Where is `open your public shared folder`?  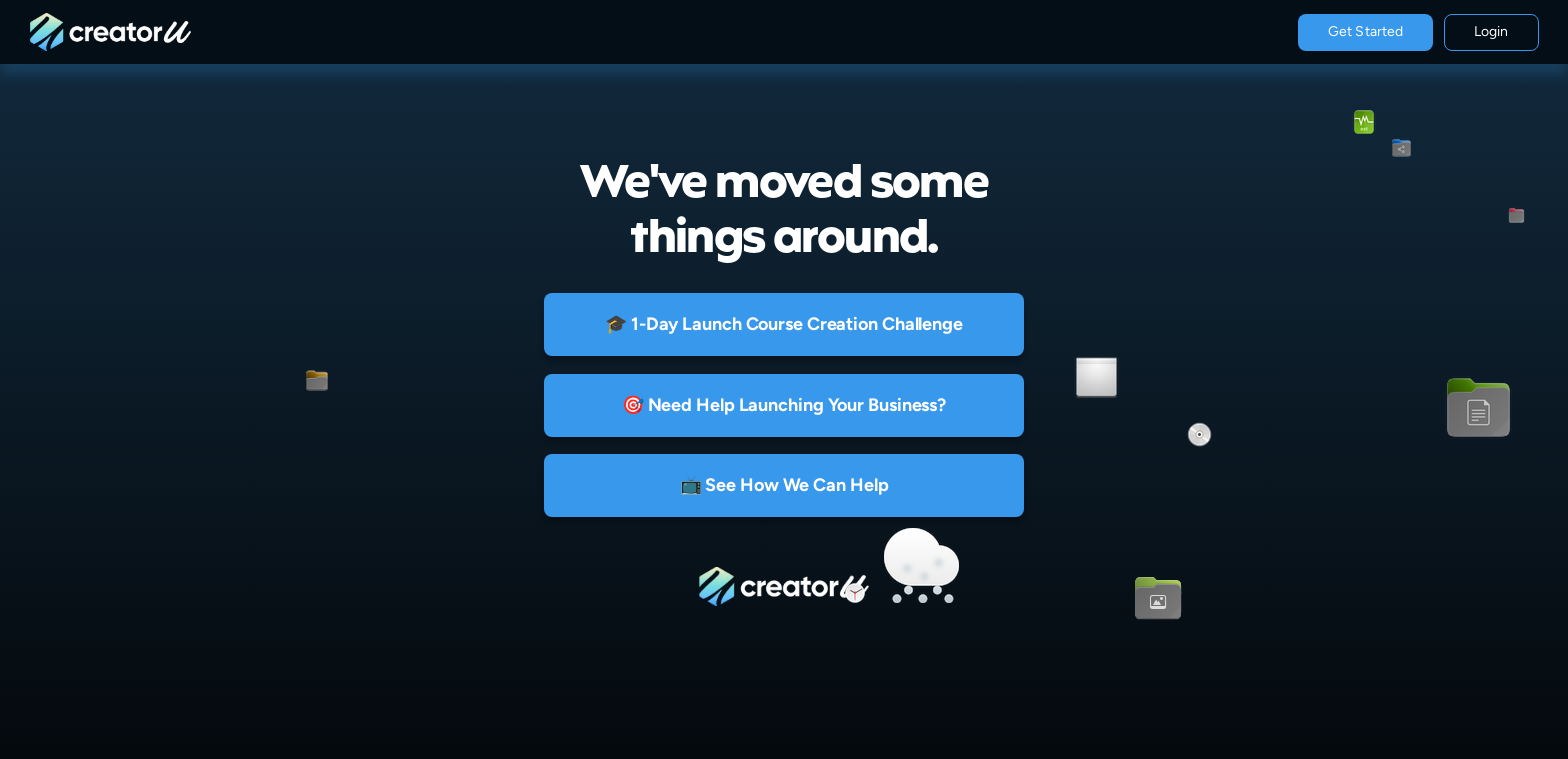
open your public shared folder is located at coordinates (1401, 147).